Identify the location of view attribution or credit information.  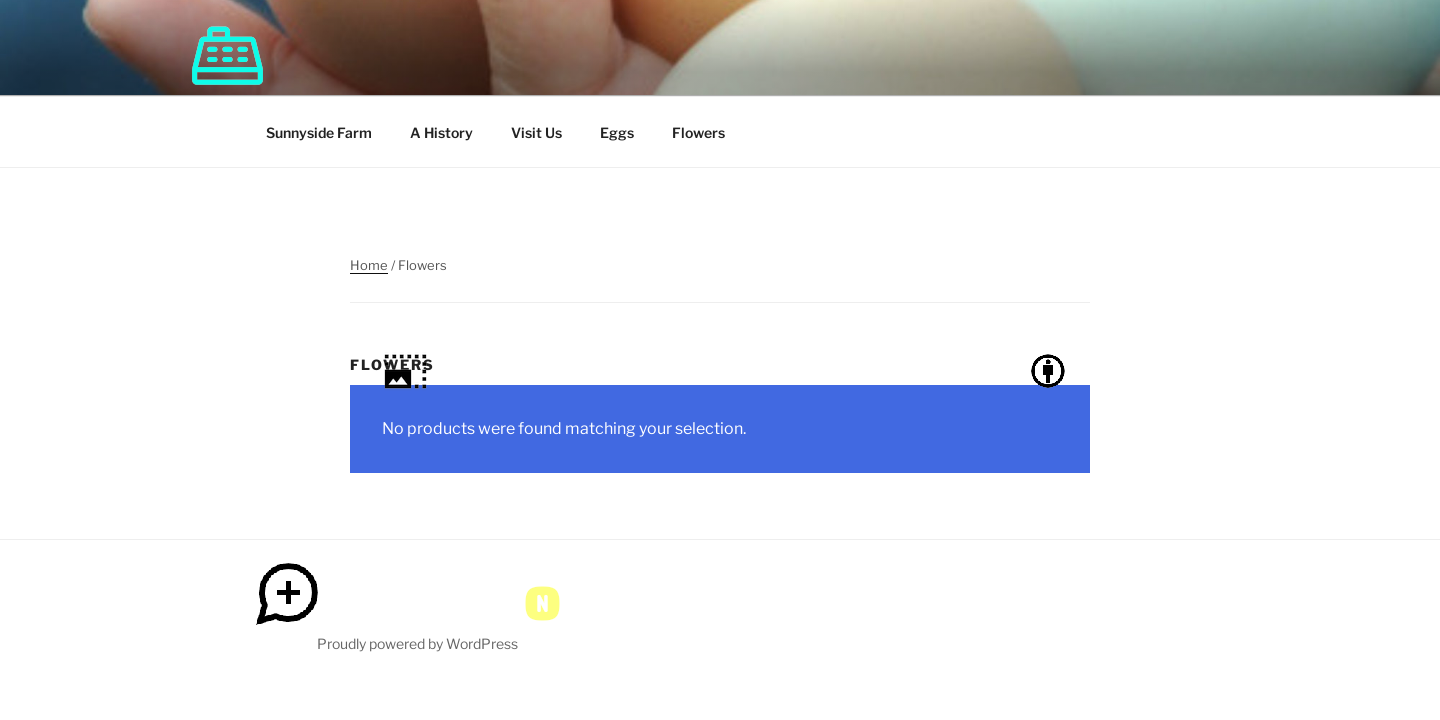
(1048, 371).